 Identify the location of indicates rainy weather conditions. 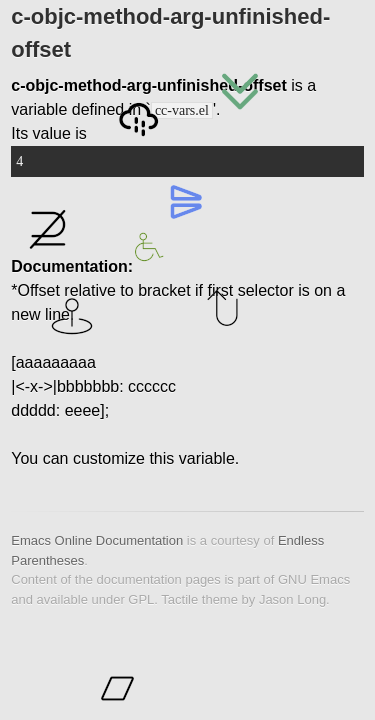
(138, 117).